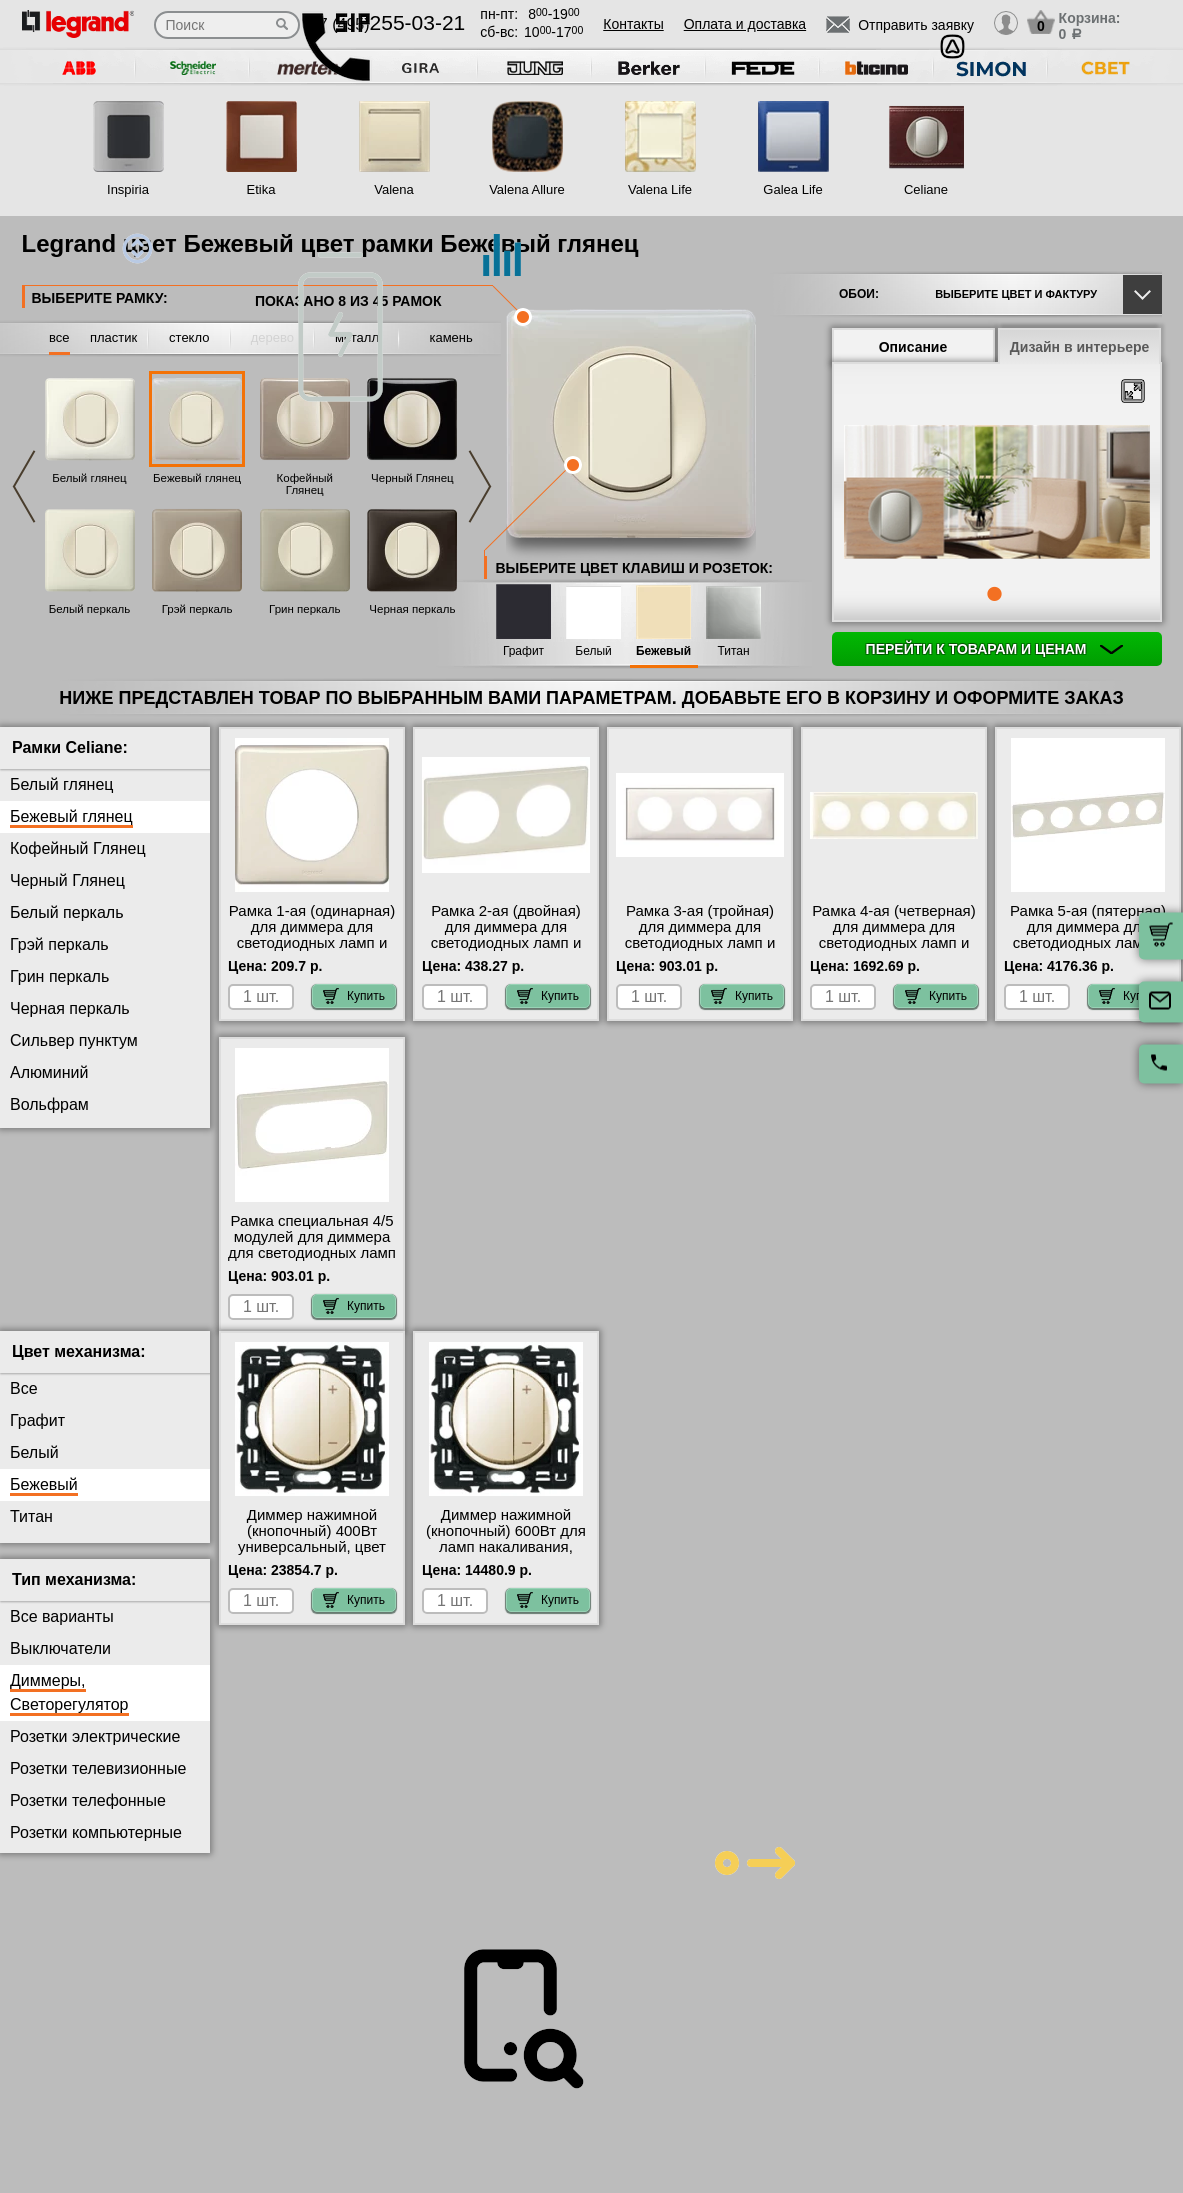  Describe the element at coordinates (502, 255) in the screenshot. I see `view analytics or statistics` at that location.